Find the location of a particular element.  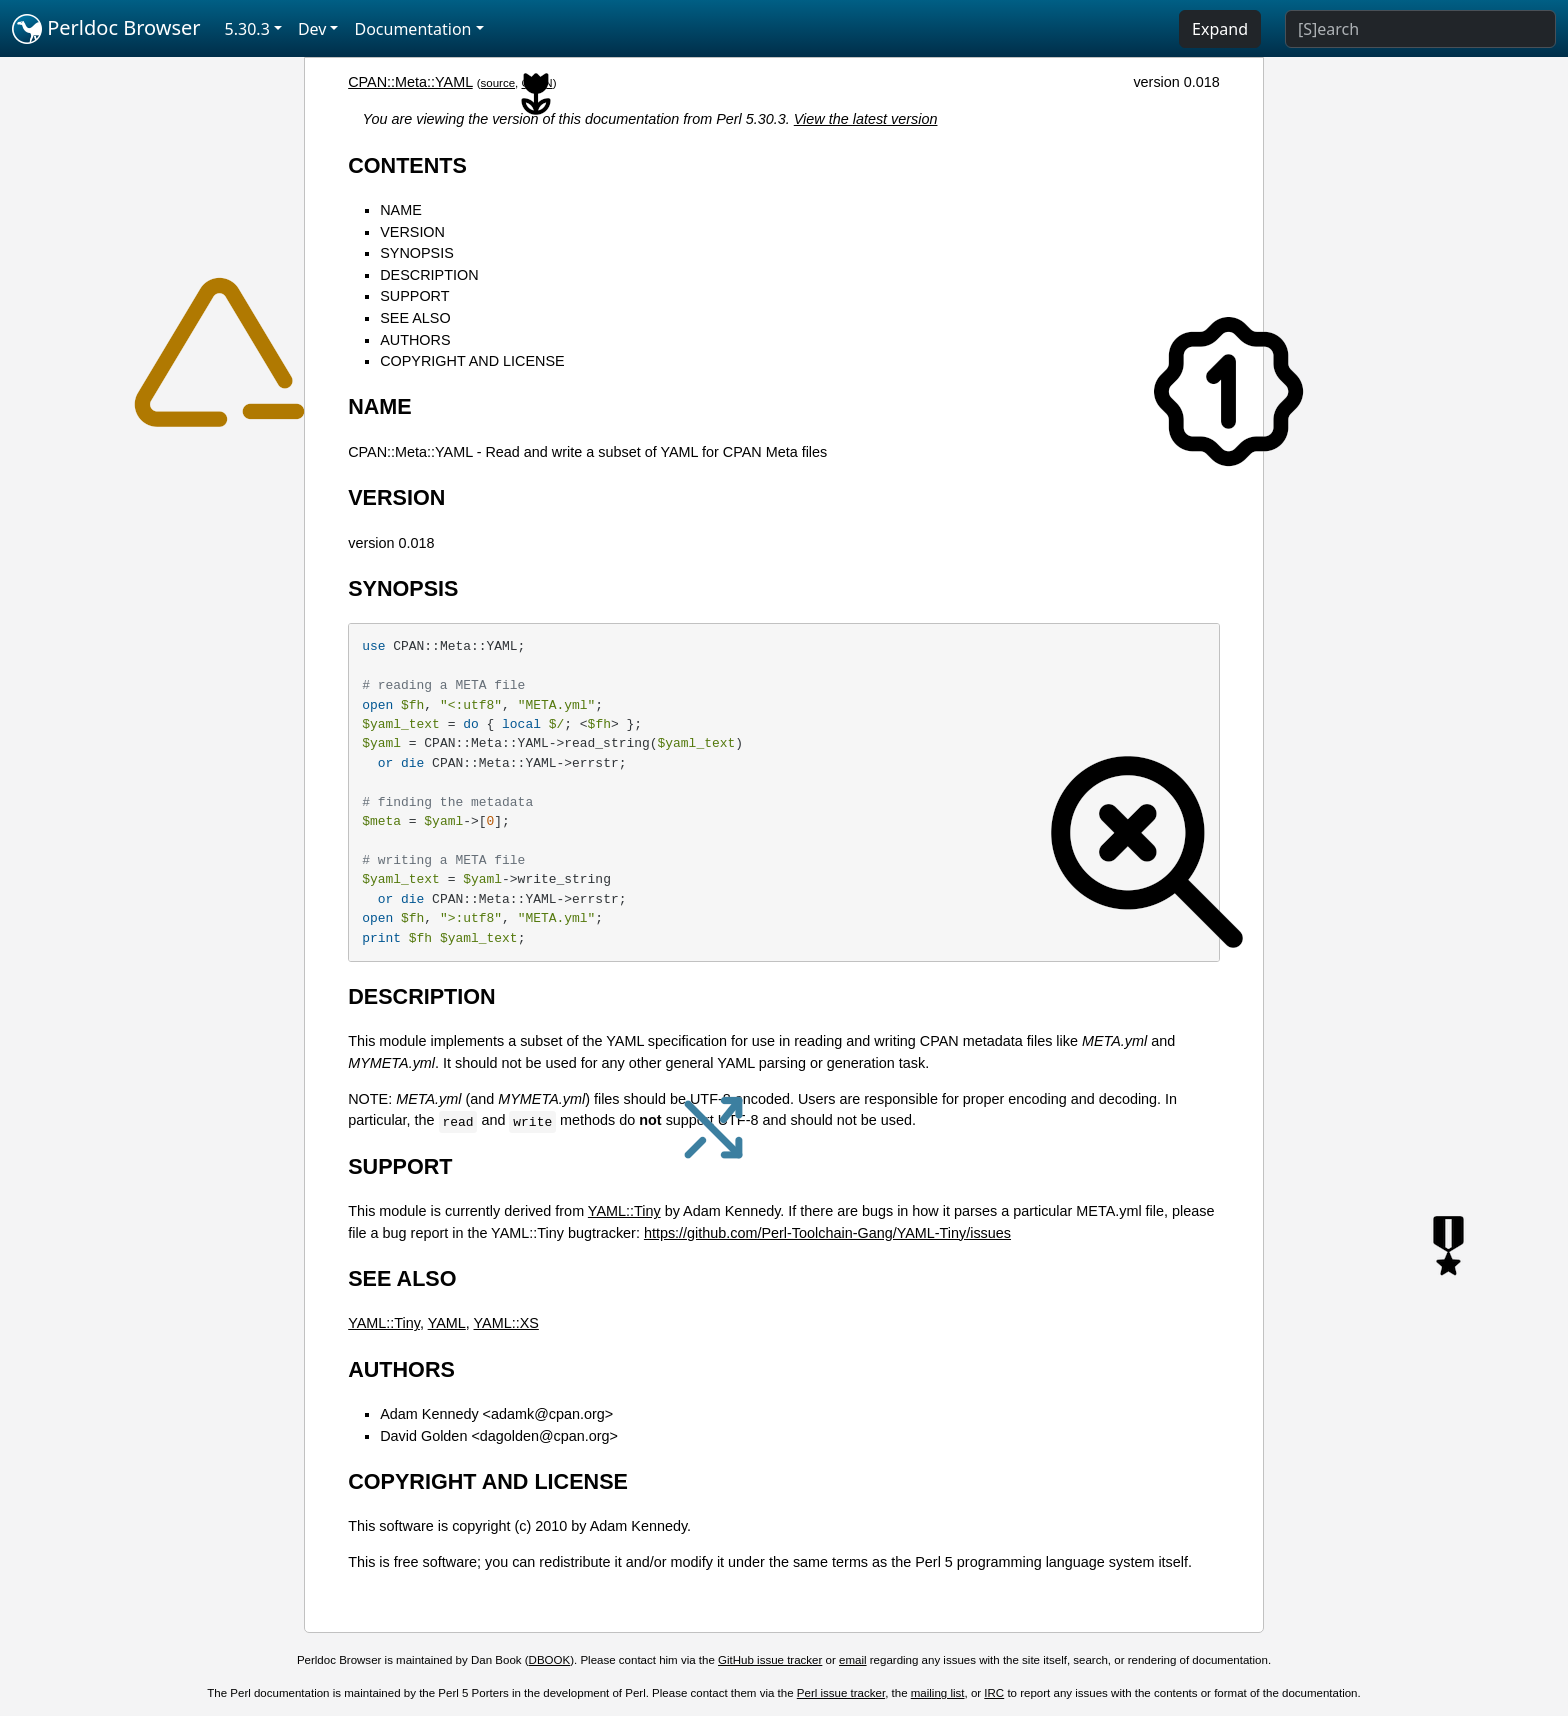

toggle between two states or options is located at coordinates (713, 1129).